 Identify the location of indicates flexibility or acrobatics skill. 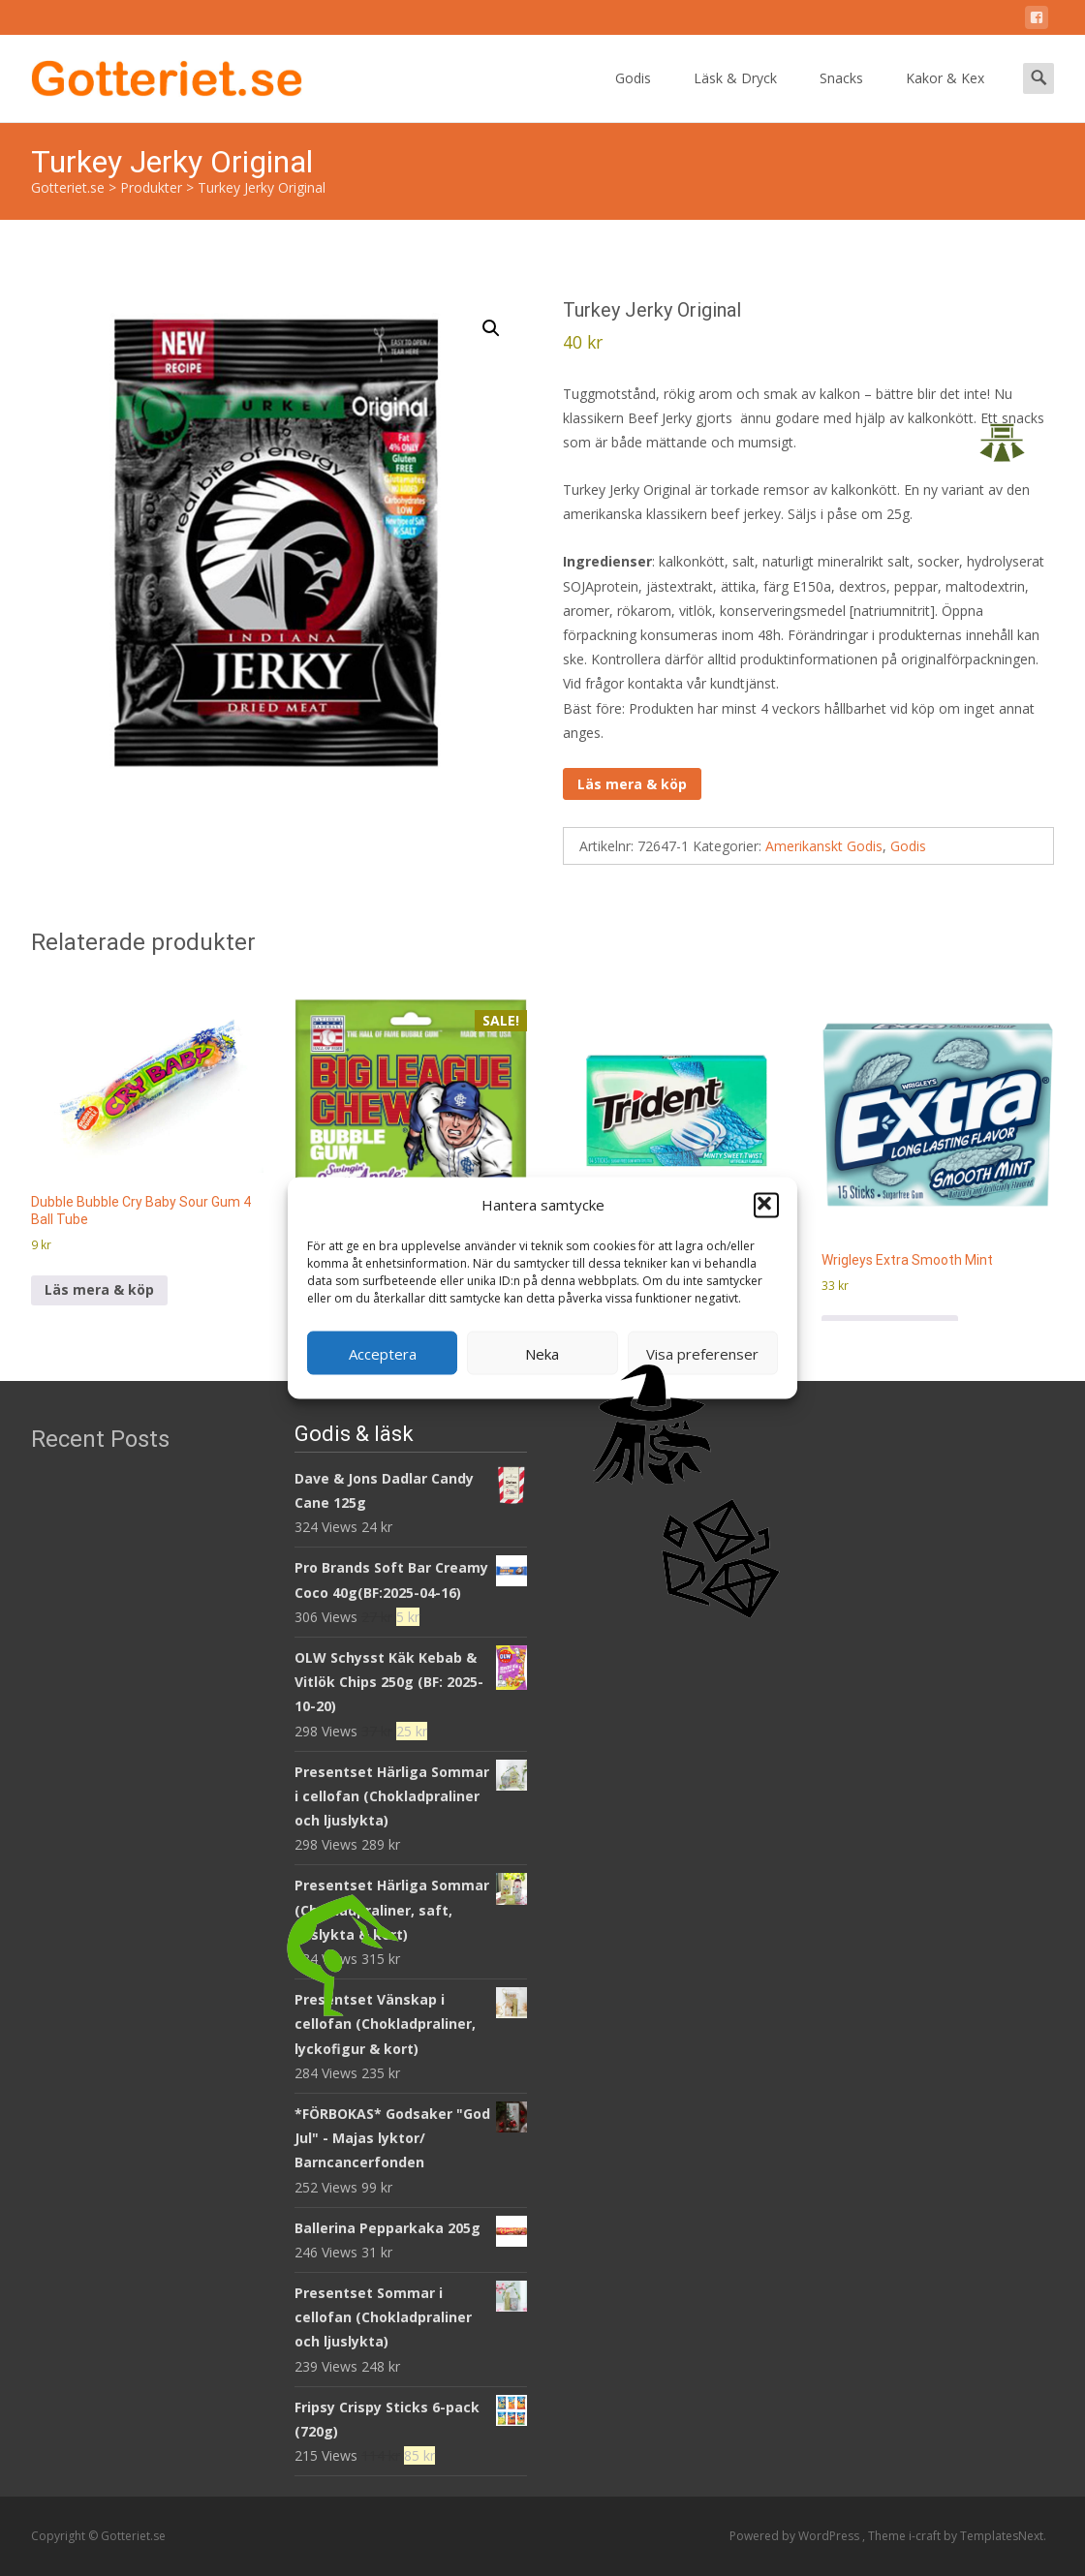
(343, 1955).